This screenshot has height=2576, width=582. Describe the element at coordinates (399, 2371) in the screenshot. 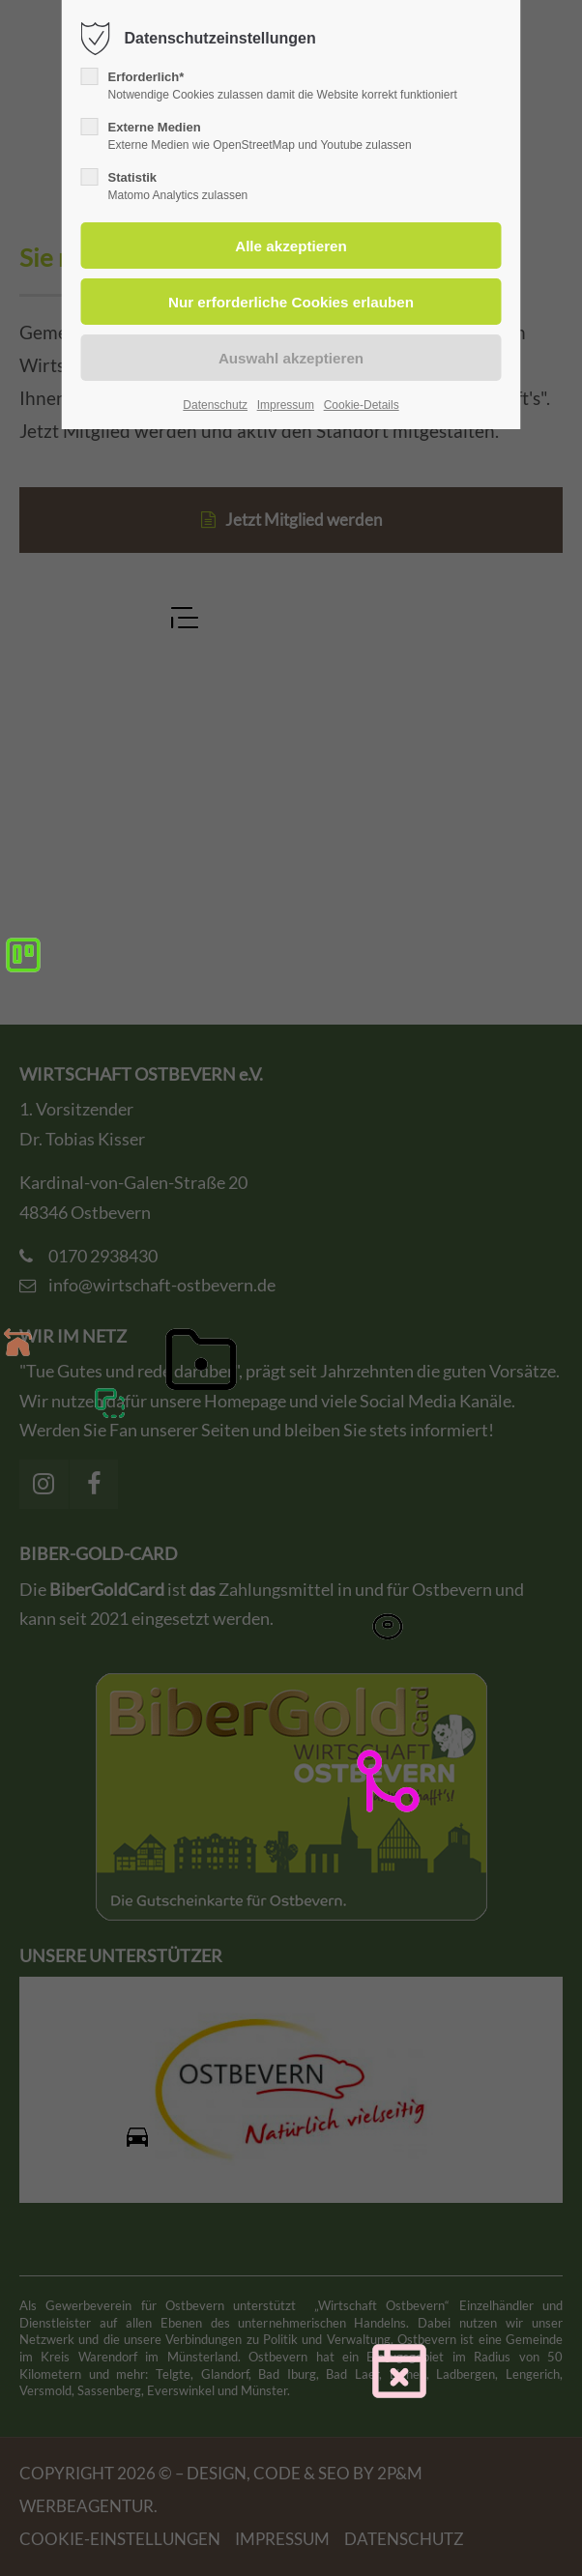

I see `close browser window or tab` at that location.